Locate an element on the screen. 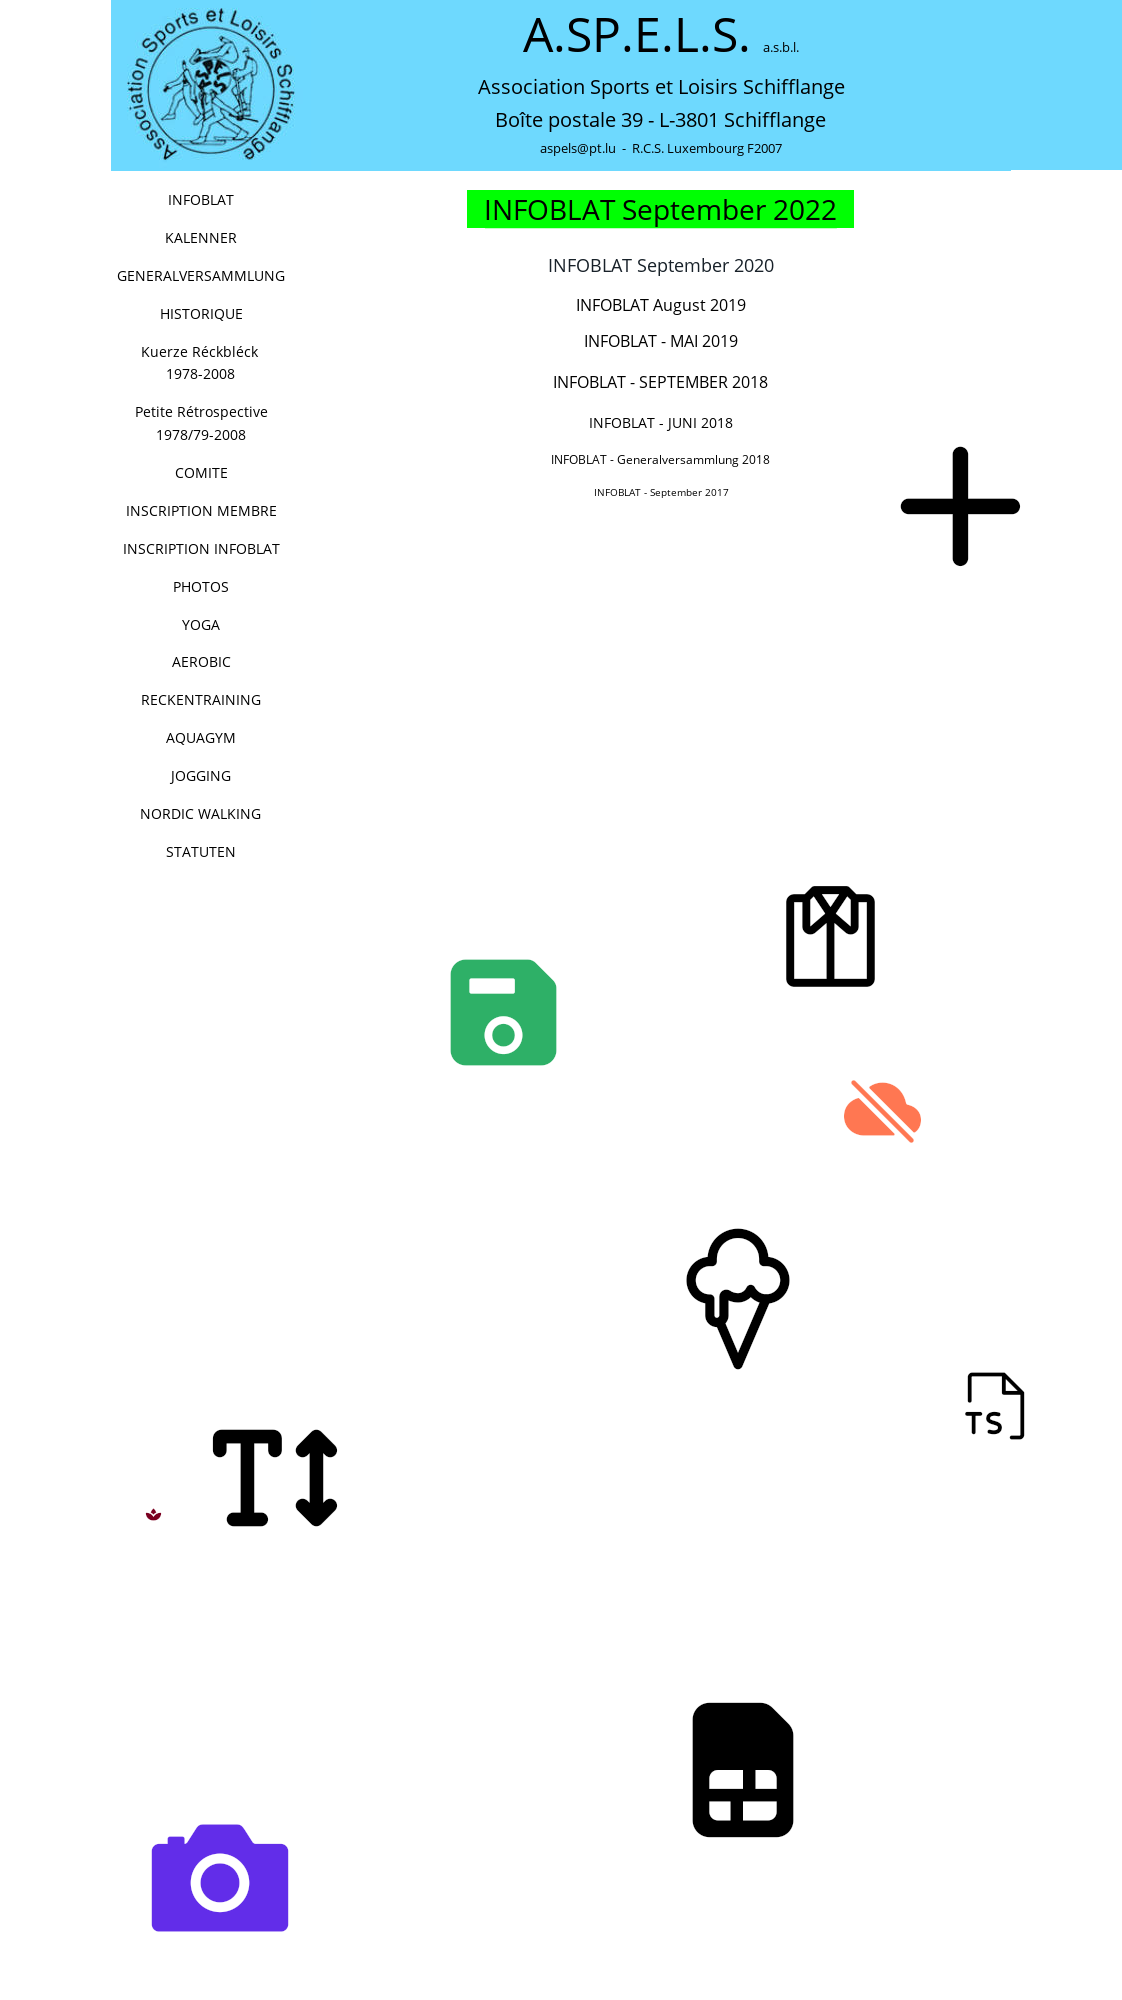 This screenshot has height=2000, width=1122. manage sim card settings is located at coordinates (743, 1770).